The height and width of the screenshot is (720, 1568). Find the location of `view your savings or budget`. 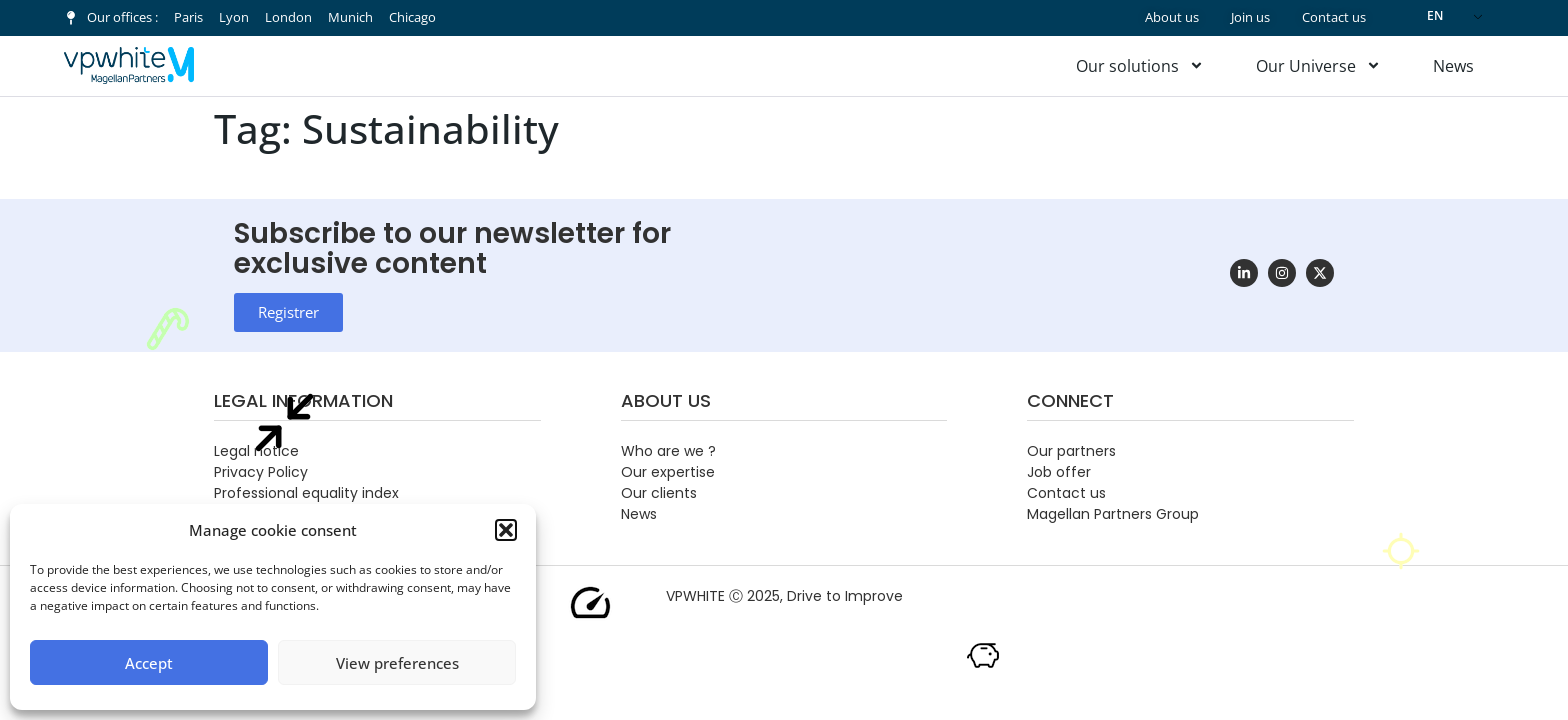

view your savings or budget is located at coordinates (983, 655).